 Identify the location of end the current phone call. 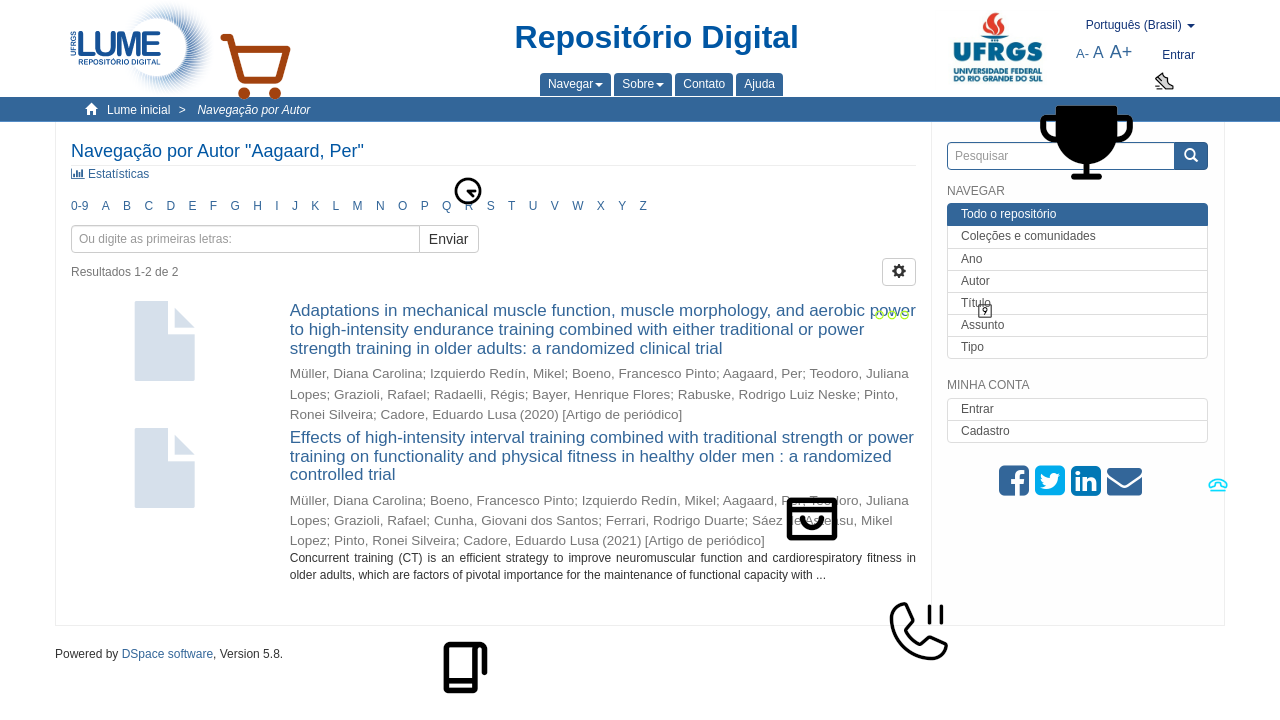
(1218, 485).